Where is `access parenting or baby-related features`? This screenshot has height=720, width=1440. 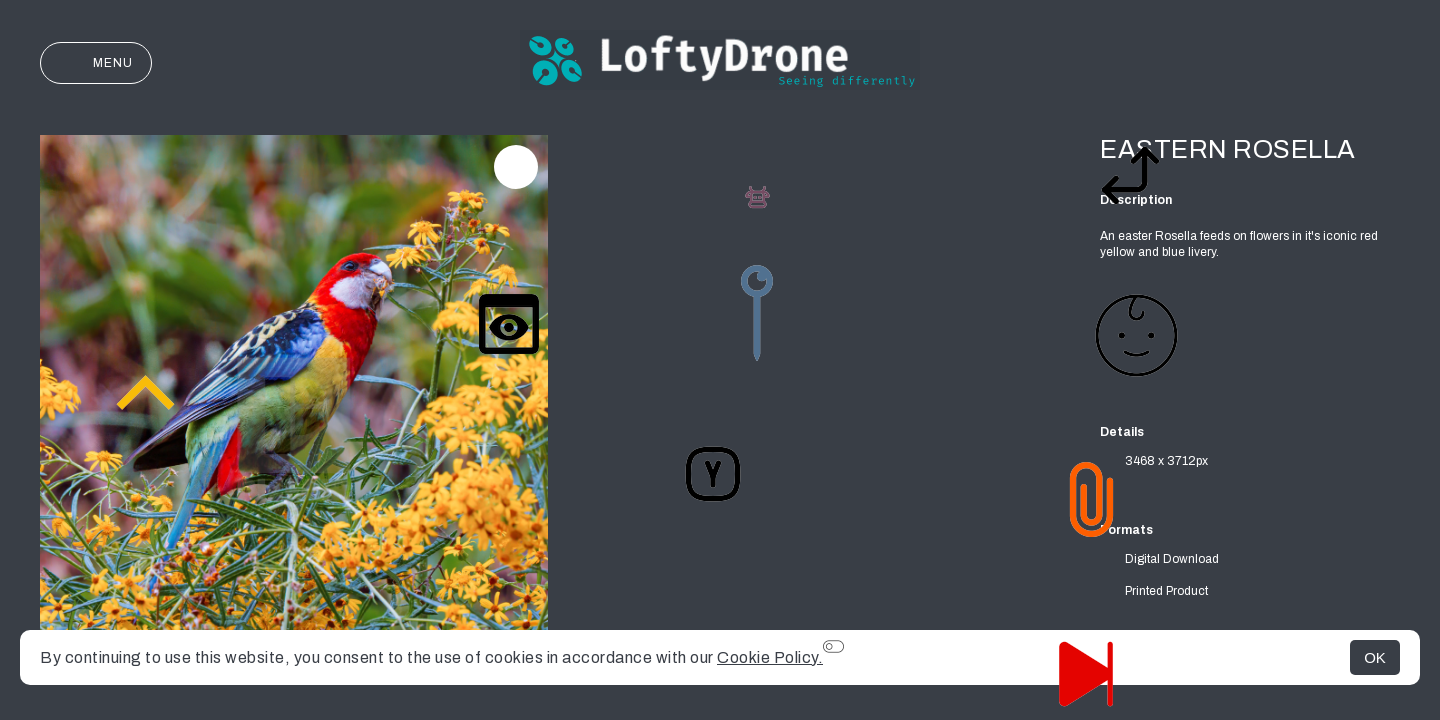 access parenting or baby-related features is located at coordinates (1136, 335).